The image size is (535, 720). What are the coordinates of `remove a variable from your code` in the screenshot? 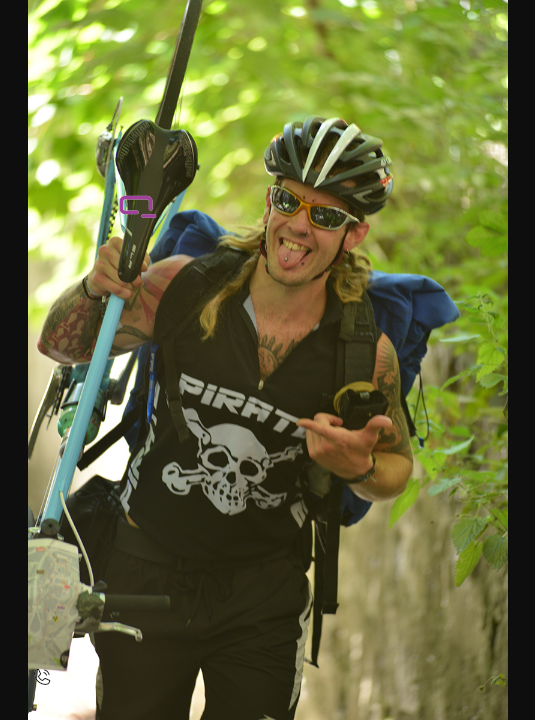 It's located at (136, 205).